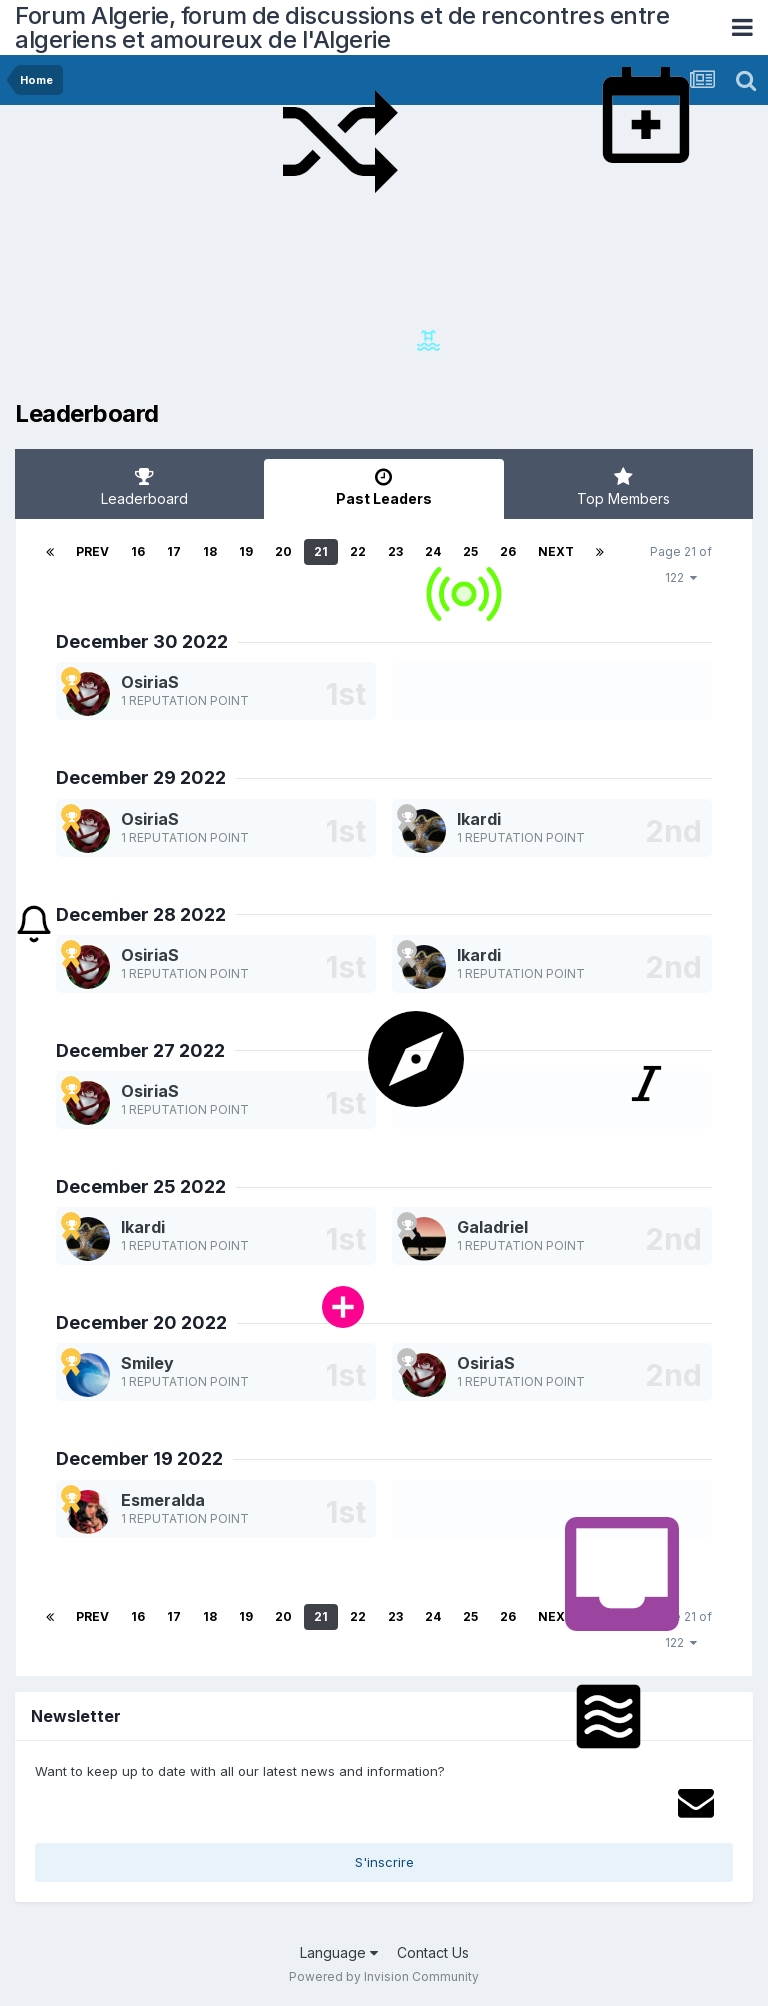 This screenshot has height=2006, width=768. Describe the element at coordinates (608, 1716) in the screenshot. I see `indicates water or aquatic features` at that location.